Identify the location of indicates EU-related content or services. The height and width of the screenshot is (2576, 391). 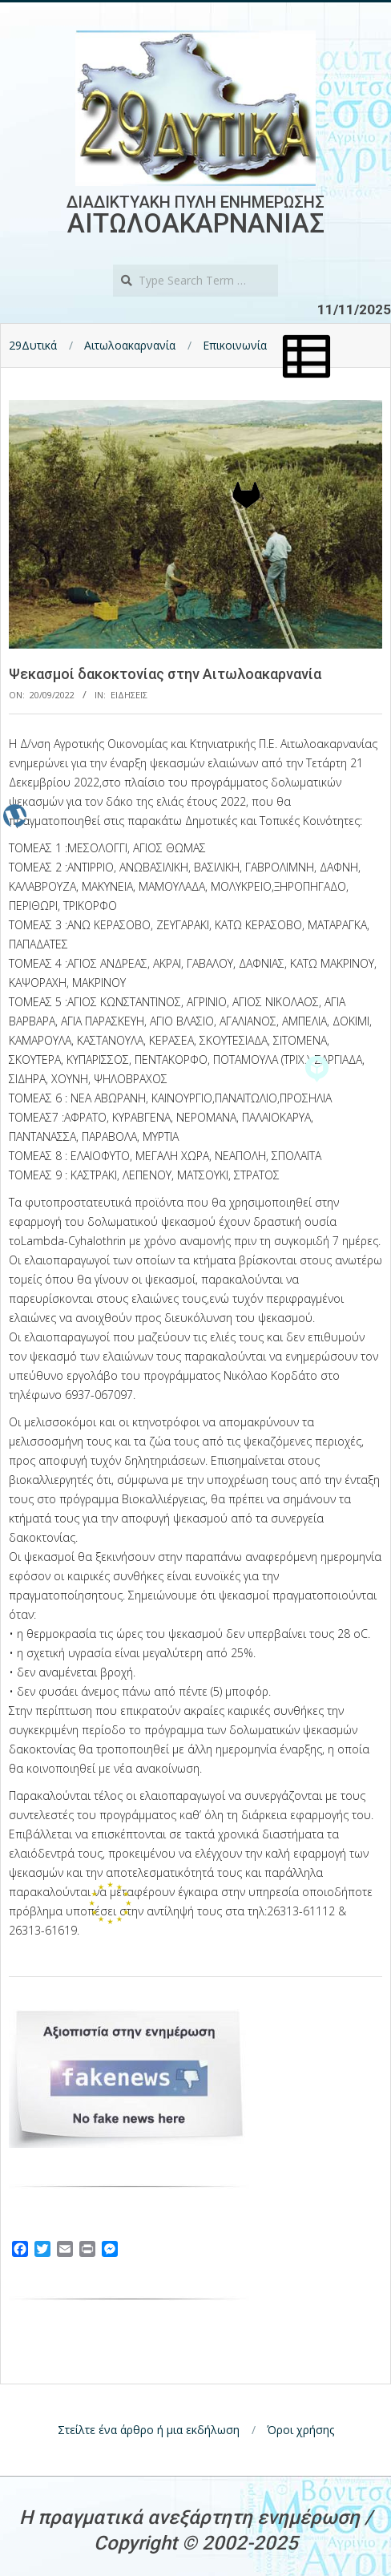
(110, 1903).